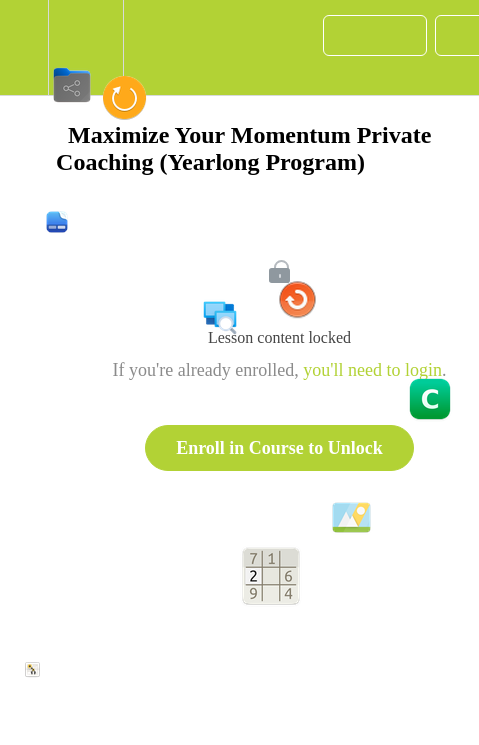 The image size is (479, 745). I want to click on open sudoku puzzle game, so click(271, 576).